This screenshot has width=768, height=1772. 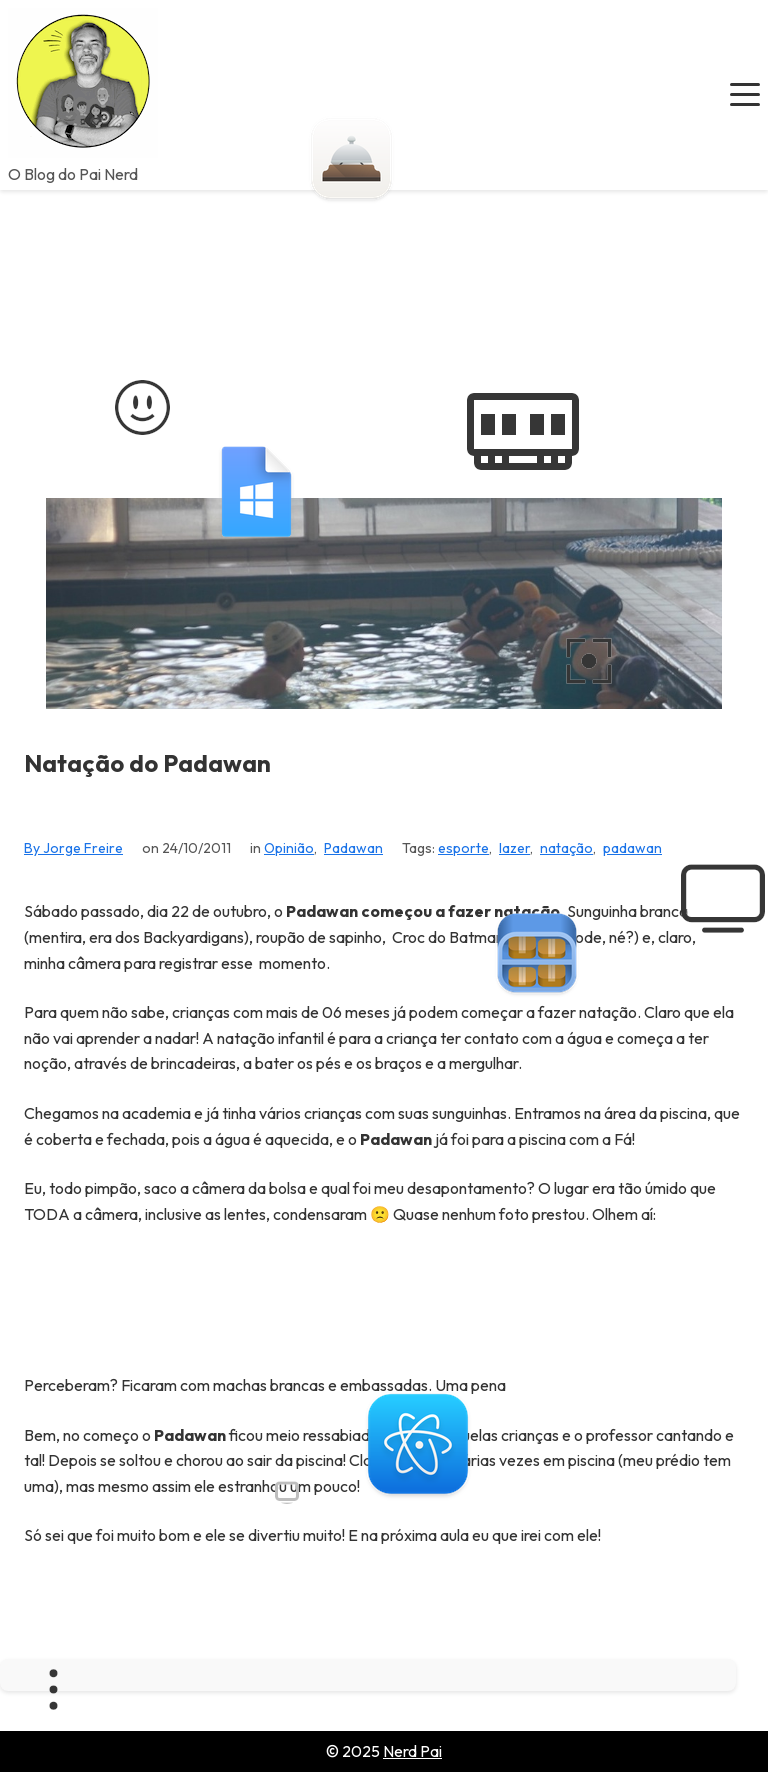 I want to click on access more options or settings, so click(x=53, y=1689).